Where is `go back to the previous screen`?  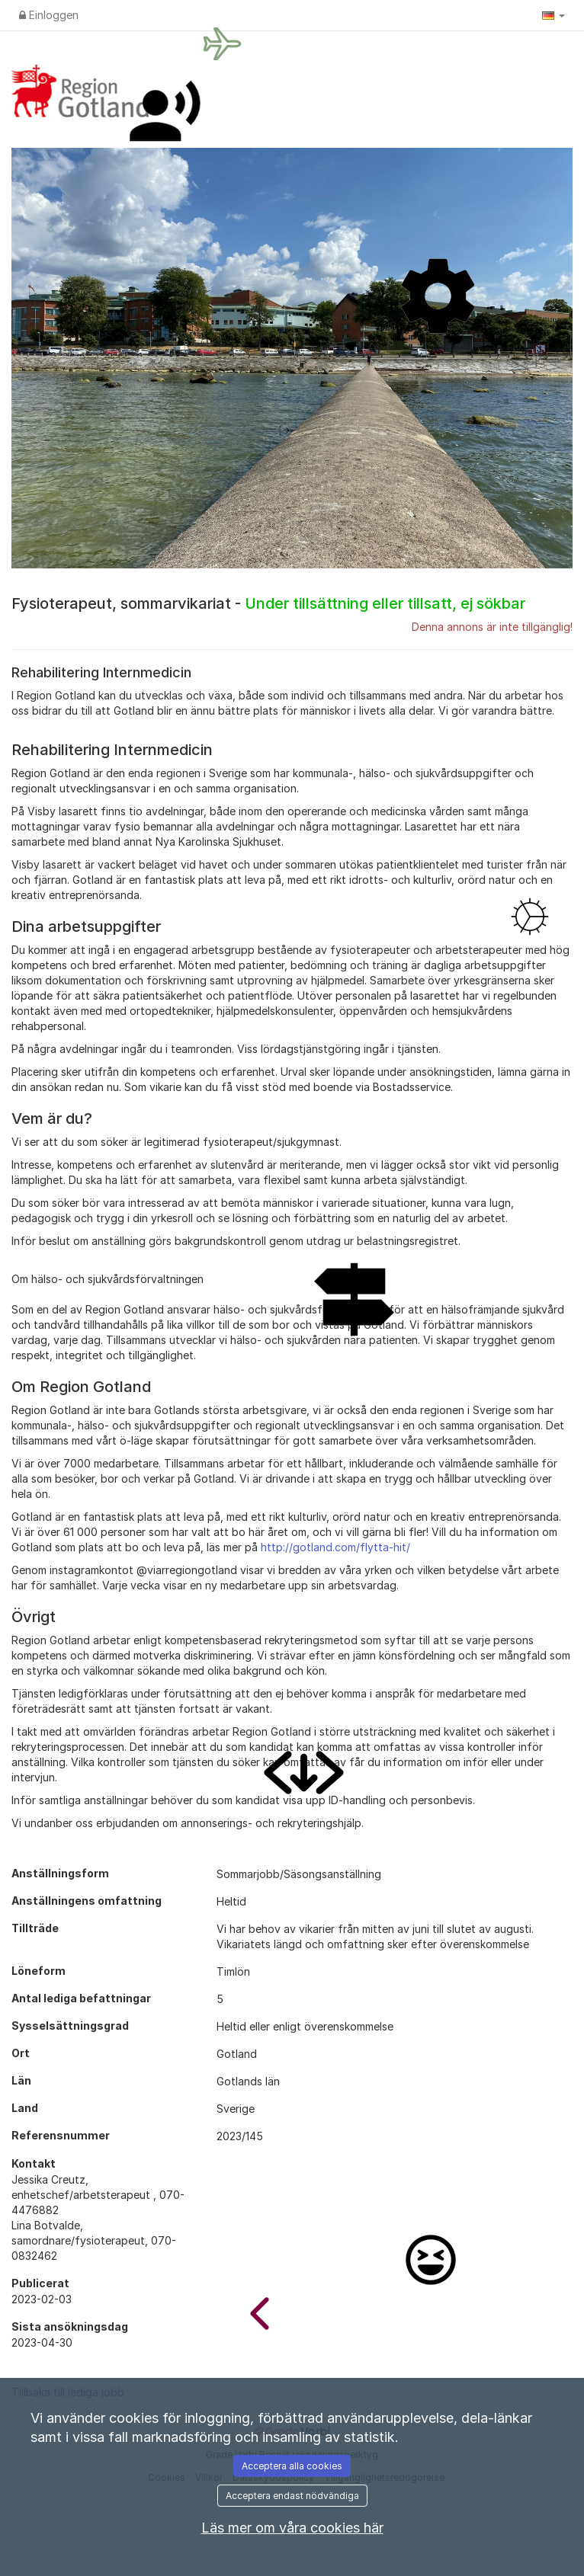 go back to the previous screen is located at coordinates (259, 2313).